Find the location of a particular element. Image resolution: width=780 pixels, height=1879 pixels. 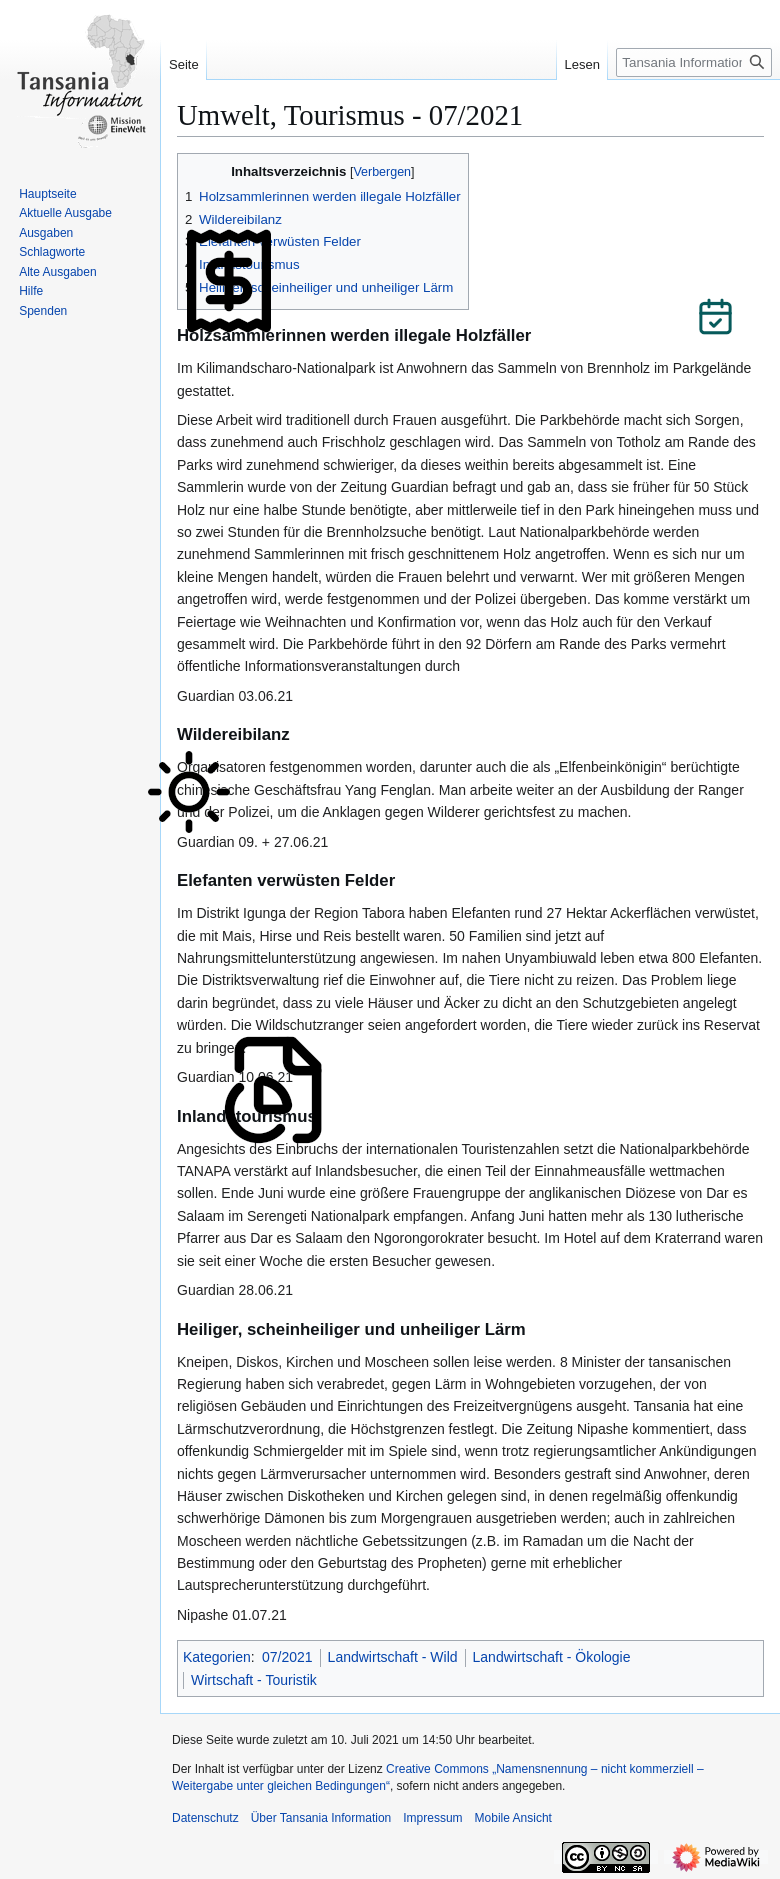

switch to light mode is located at coordinates (189, 792).